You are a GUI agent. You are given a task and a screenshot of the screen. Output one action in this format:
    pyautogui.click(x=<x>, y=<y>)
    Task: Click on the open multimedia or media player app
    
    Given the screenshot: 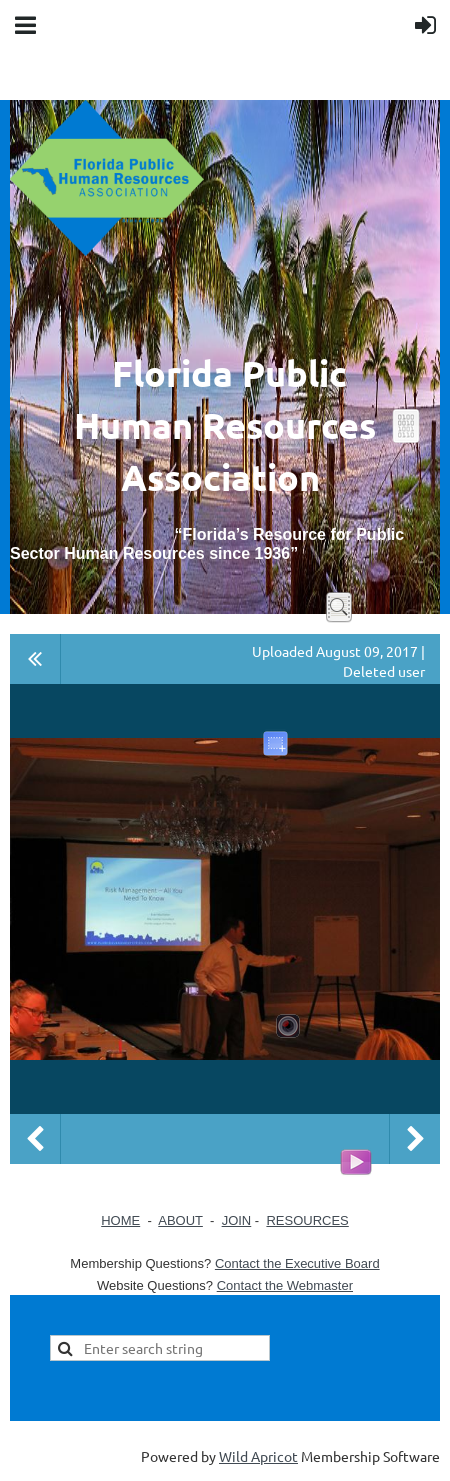 What is the action you would take?
    pyautogui.click(x=356, y=1162)
    